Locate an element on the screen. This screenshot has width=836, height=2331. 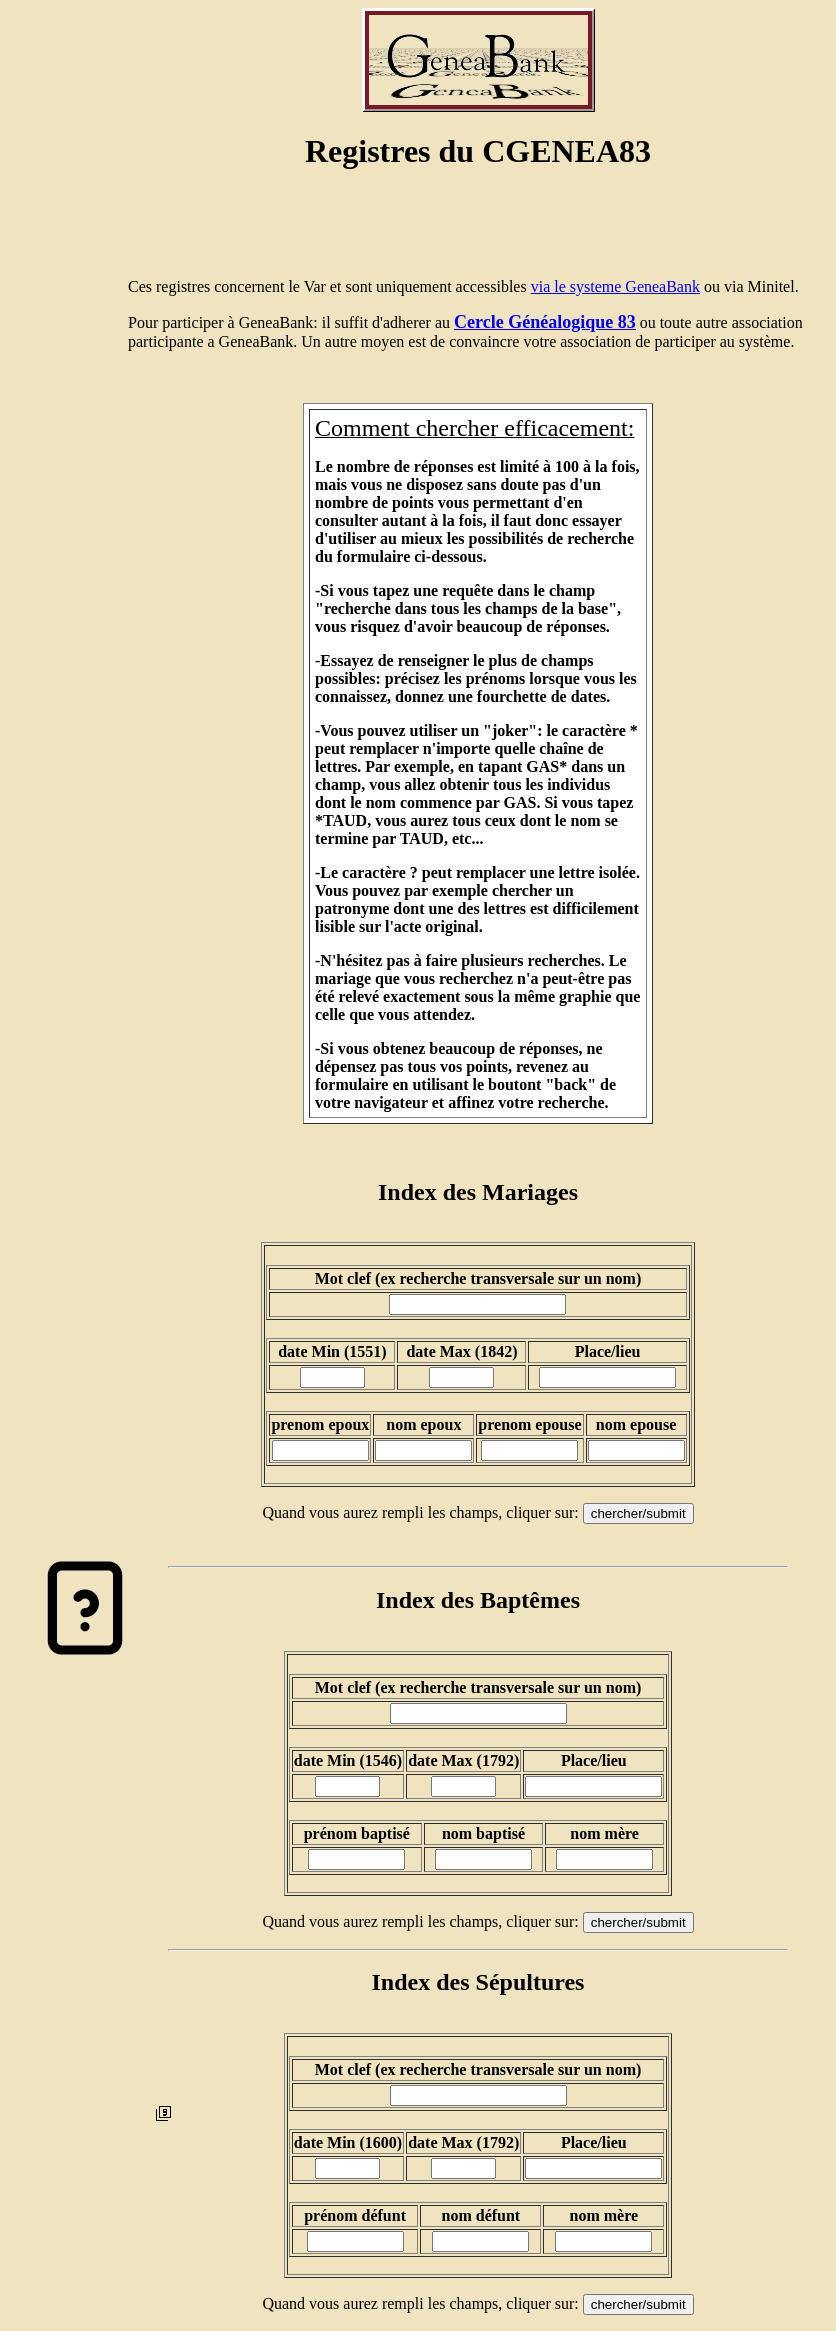
unknown or unrecognized device detected is located at coordinates (85, 1608).